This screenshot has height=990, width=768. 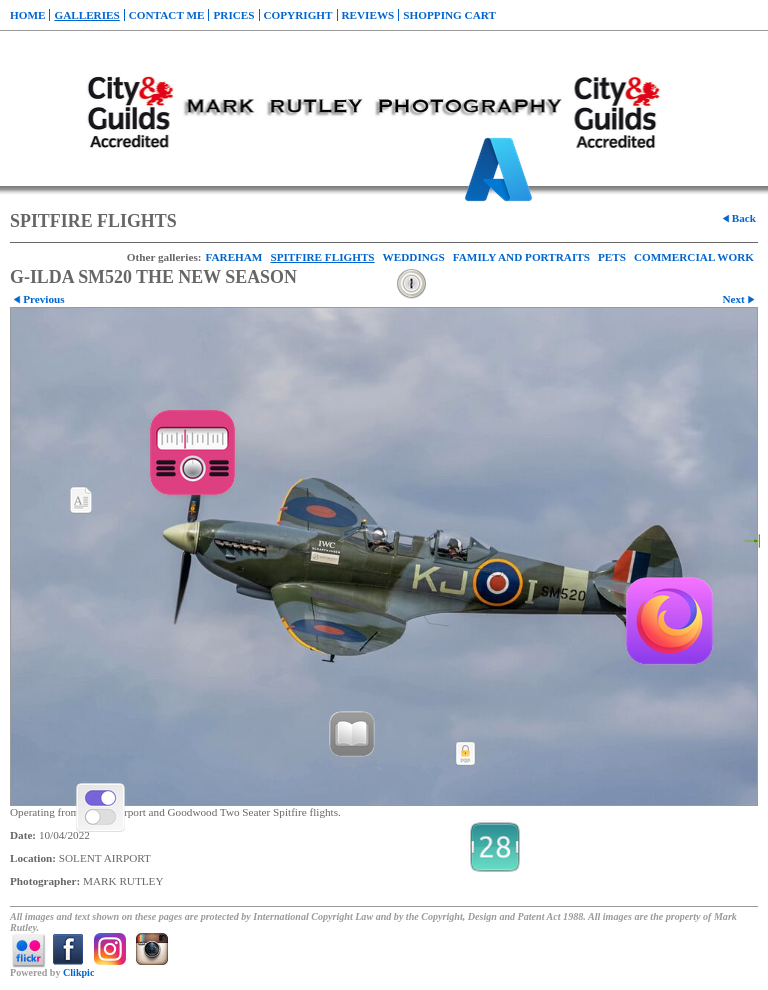 What do you see at coordinates (495, 847) in the screenshot?
I see `open the office calendar app` at bounding box center [495, 847].